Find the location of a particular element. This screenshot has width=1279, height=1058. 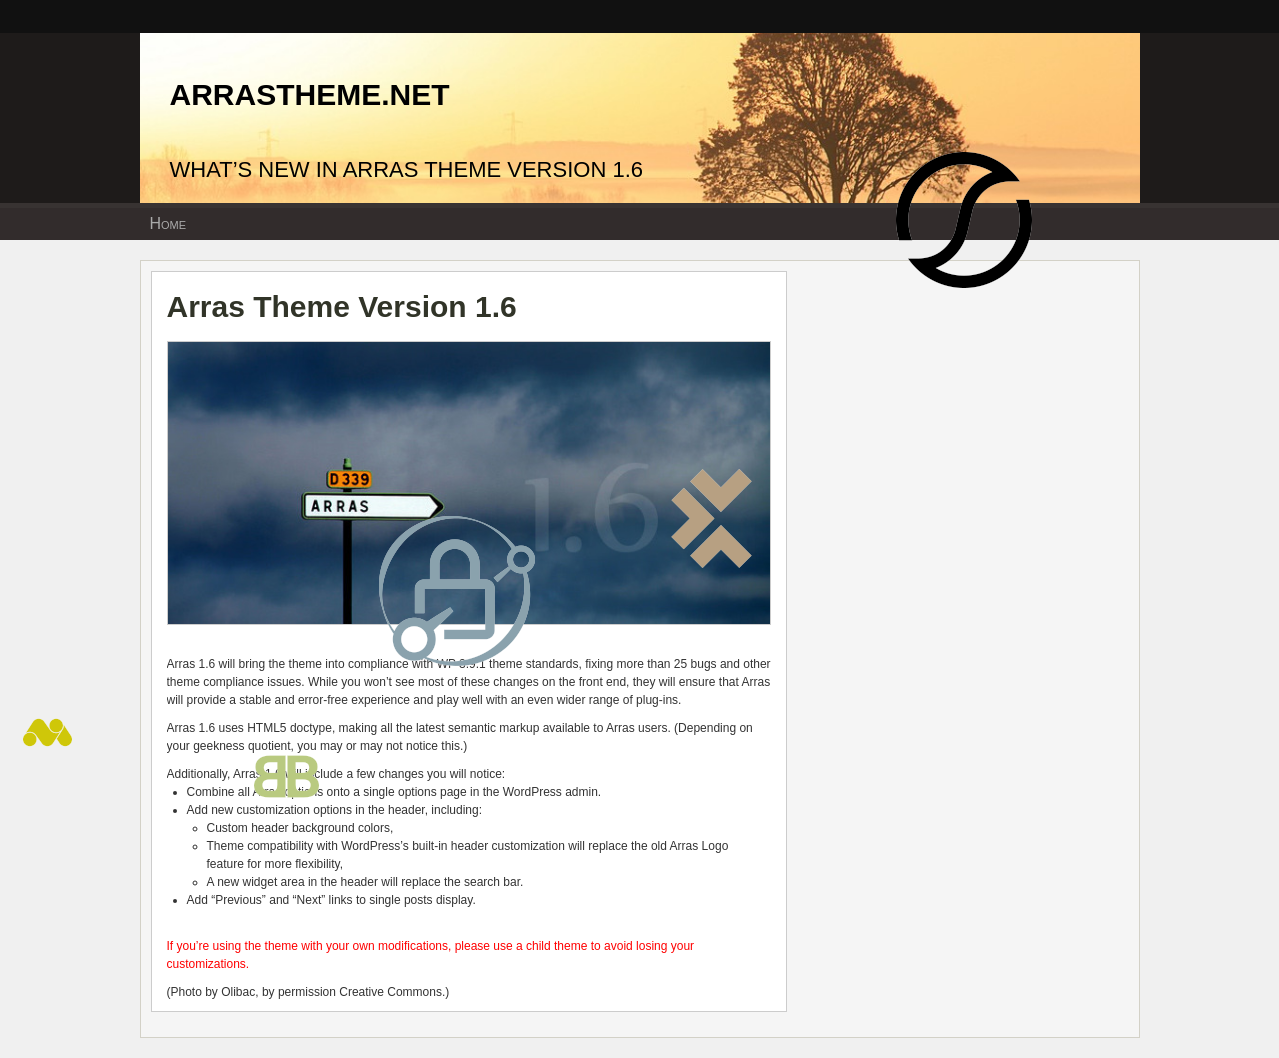

open matomo analytics dashboard is located at coordinates (47, 732).